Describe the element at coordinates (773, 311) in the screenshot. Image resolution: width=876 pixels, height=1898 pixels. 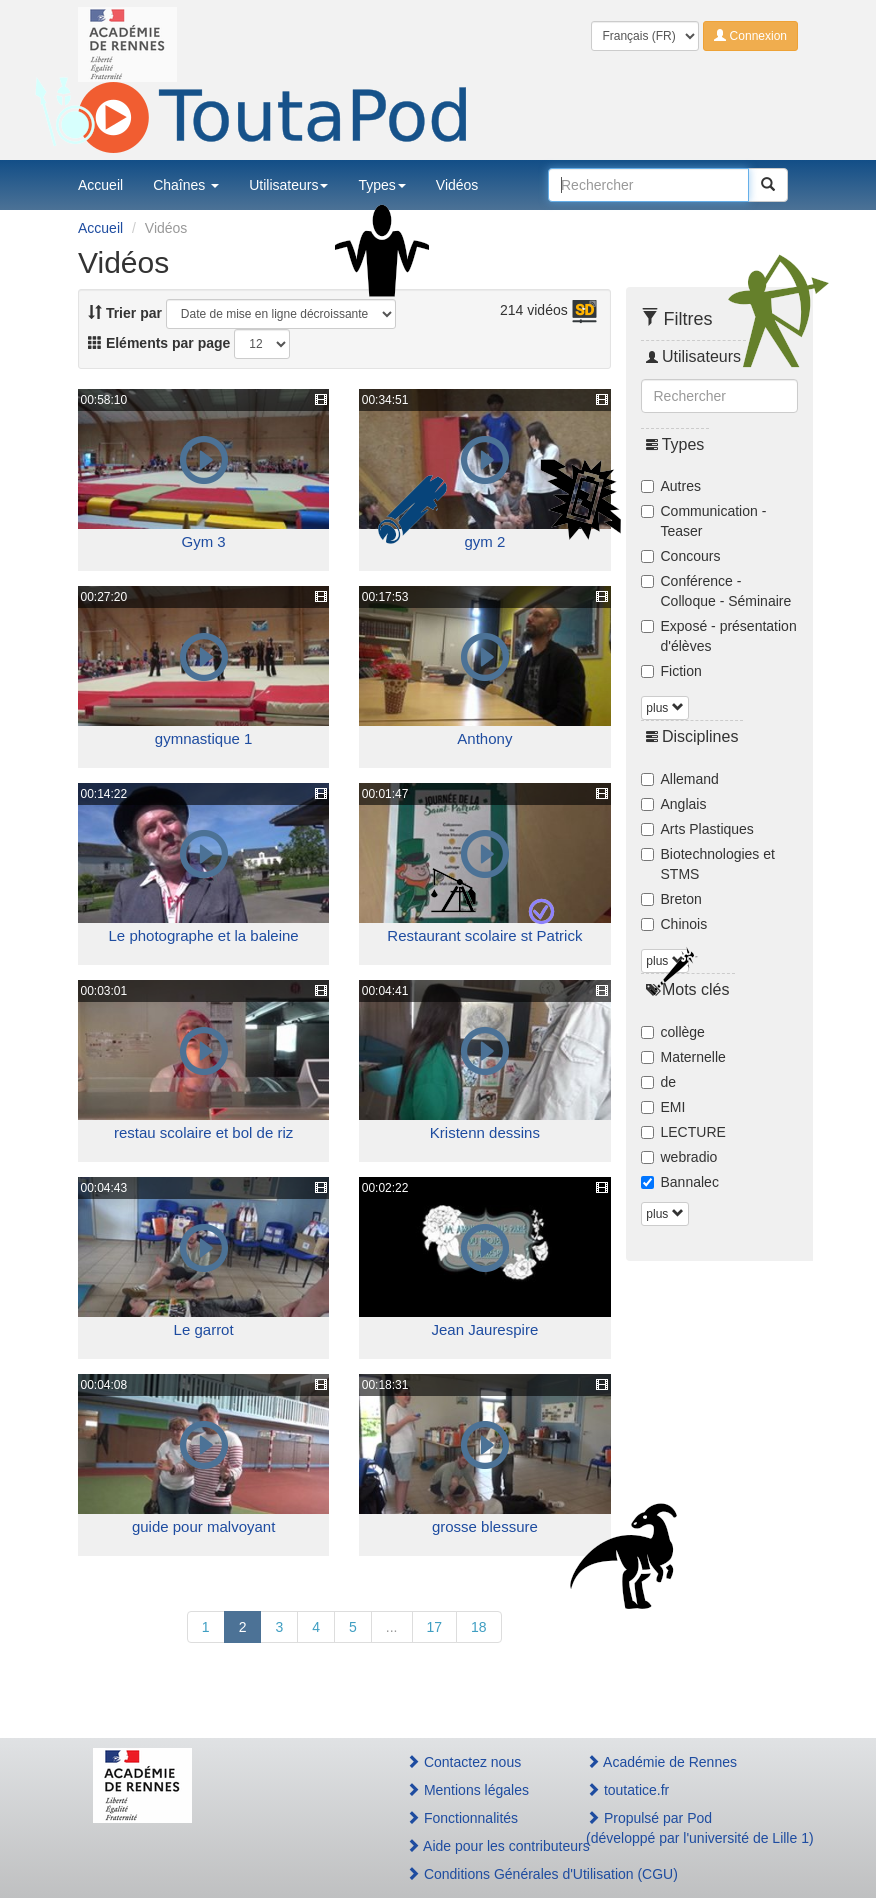
I see `select archer class or character` at that location.